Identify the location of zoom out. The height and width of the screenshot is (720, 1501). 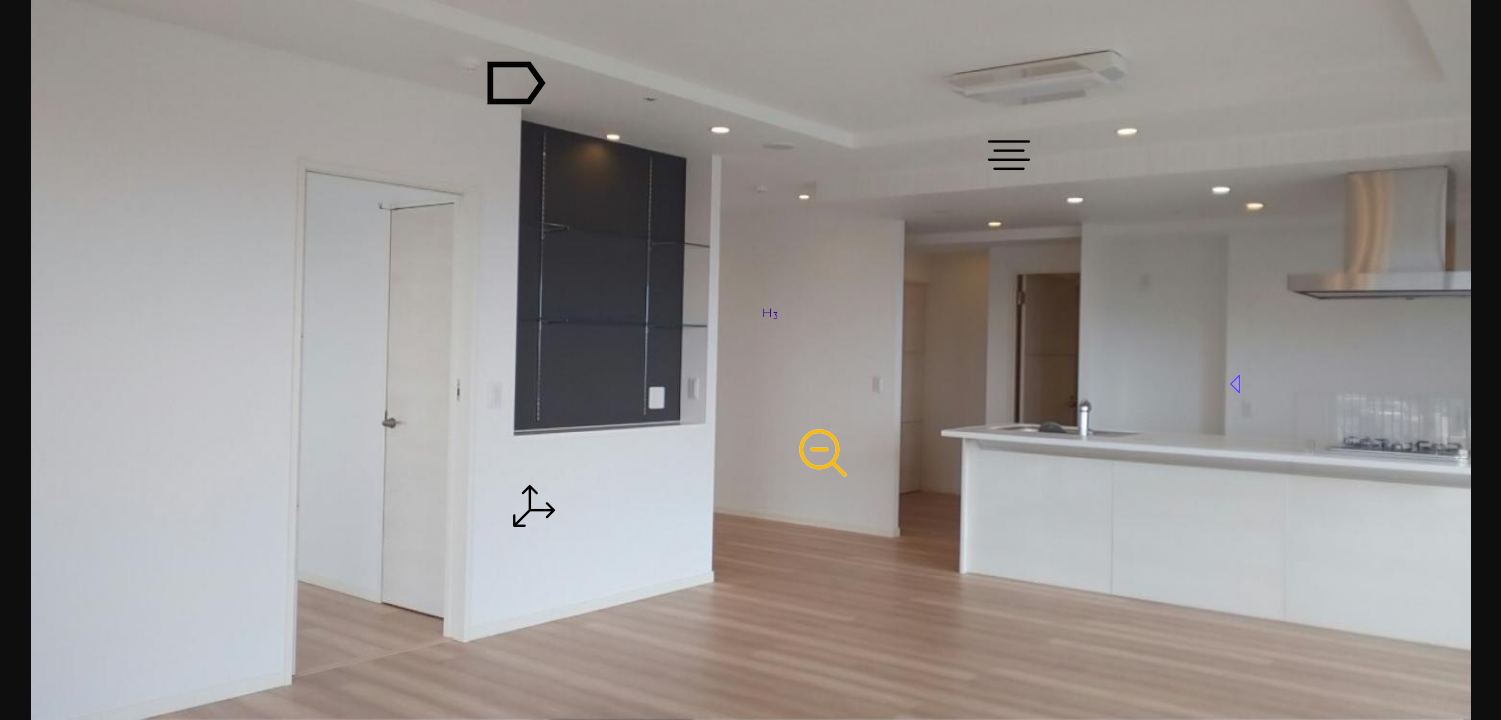
(823, 453).